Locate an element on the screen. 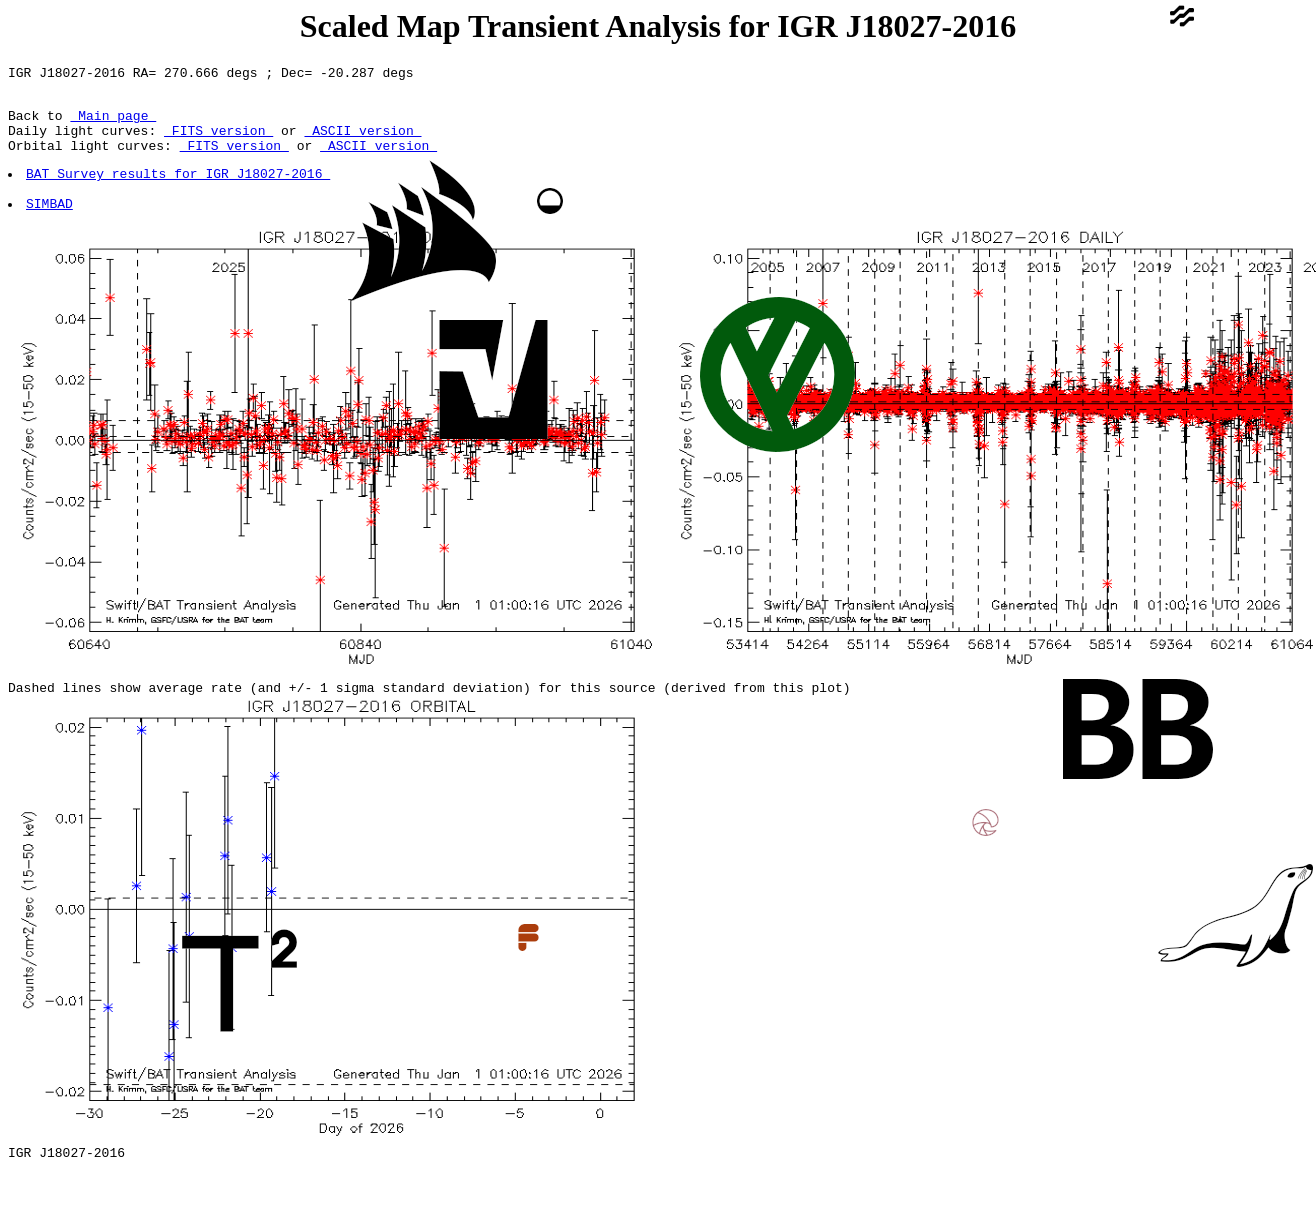 The image size is (1316, 1207). format text as superscript is located at coordinates (239, 980).